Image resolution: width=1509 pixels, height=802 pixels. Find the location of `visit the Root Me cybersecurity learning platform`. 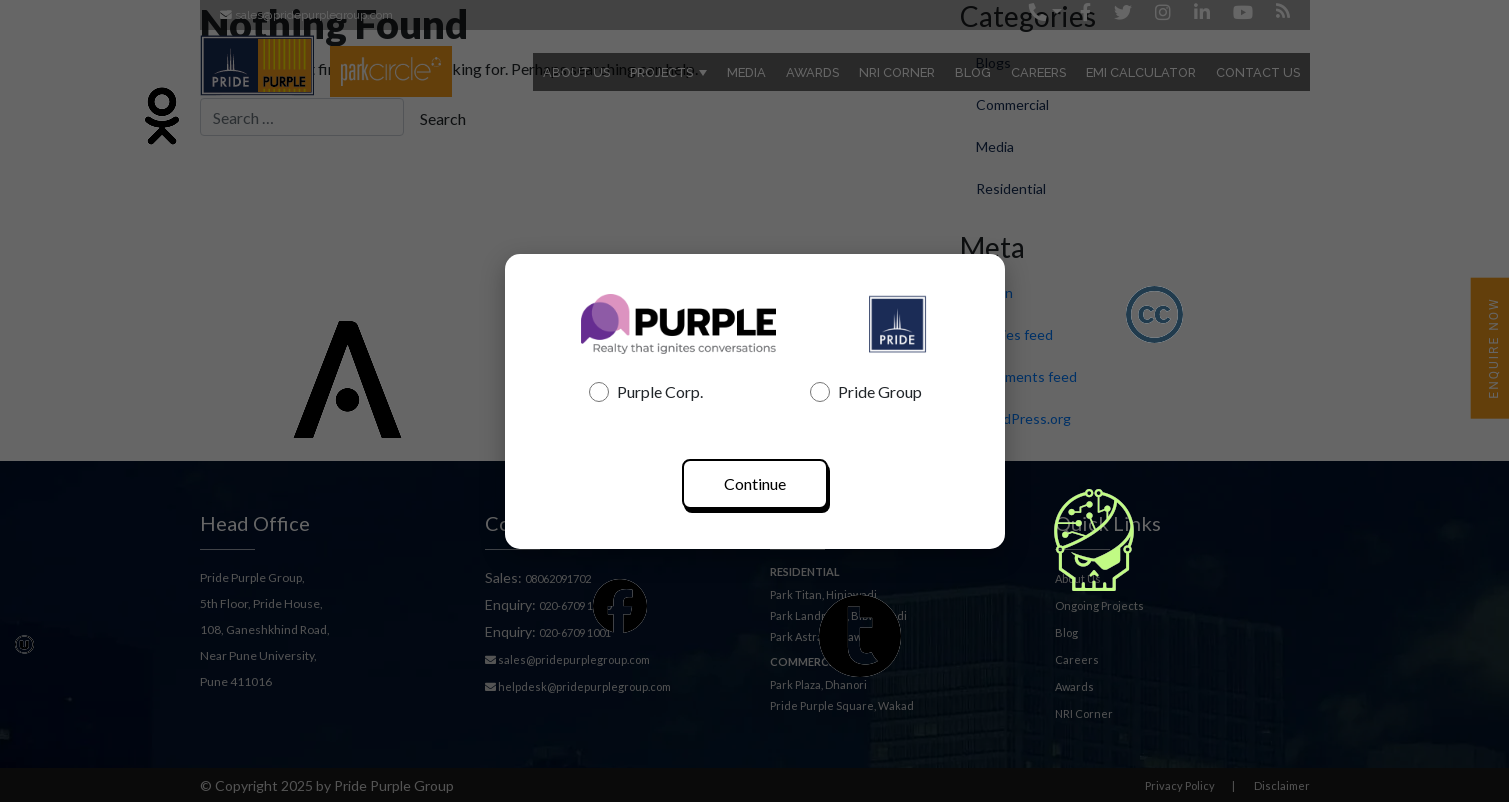

visit the Root Me cybersecurity learning platform is located at coordinates (1094, 540).